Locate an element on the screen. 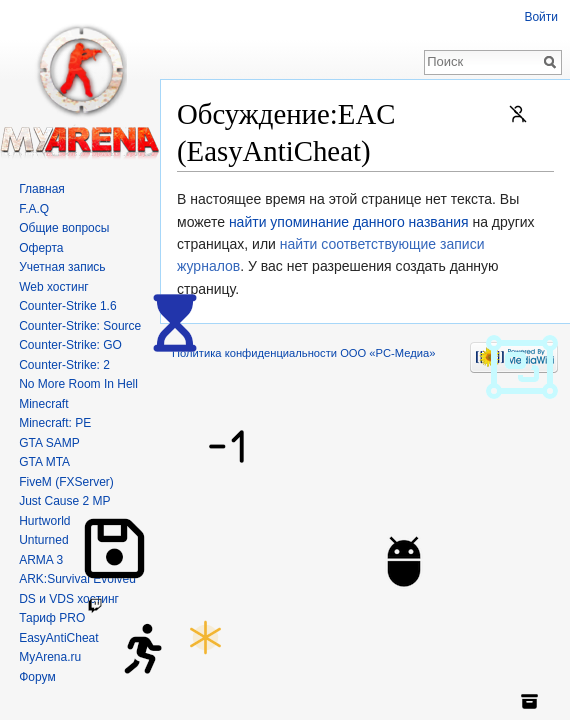  save current file or document is located at coordinates (114, 548).